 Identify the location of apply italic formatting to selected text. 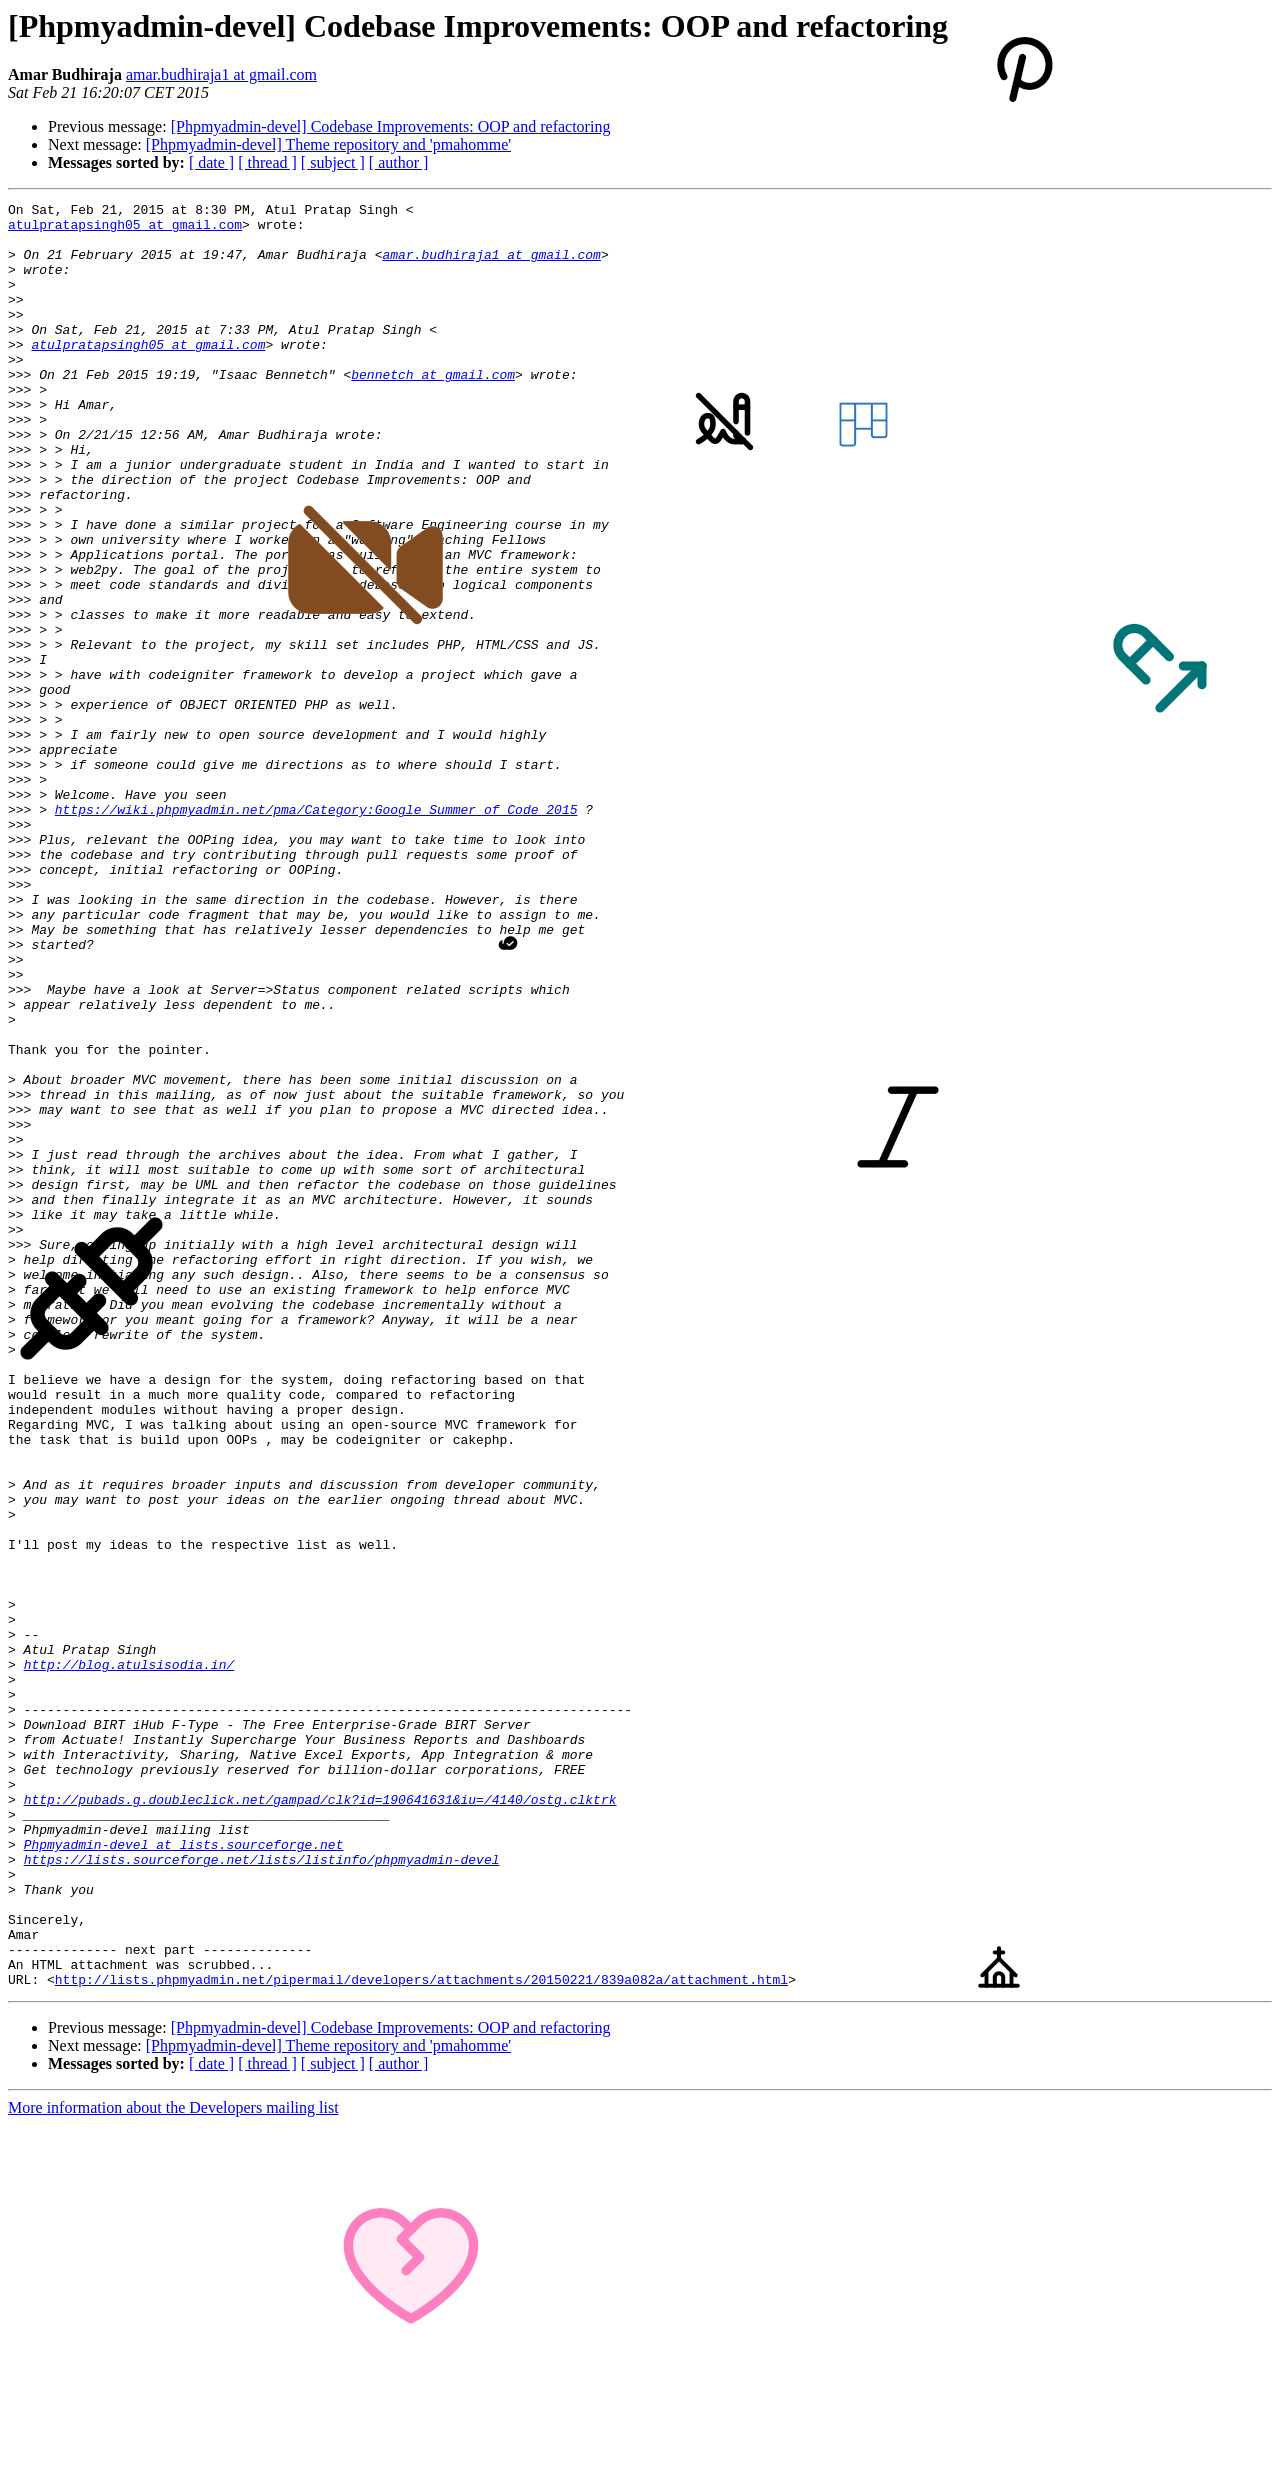
(898, 1127).